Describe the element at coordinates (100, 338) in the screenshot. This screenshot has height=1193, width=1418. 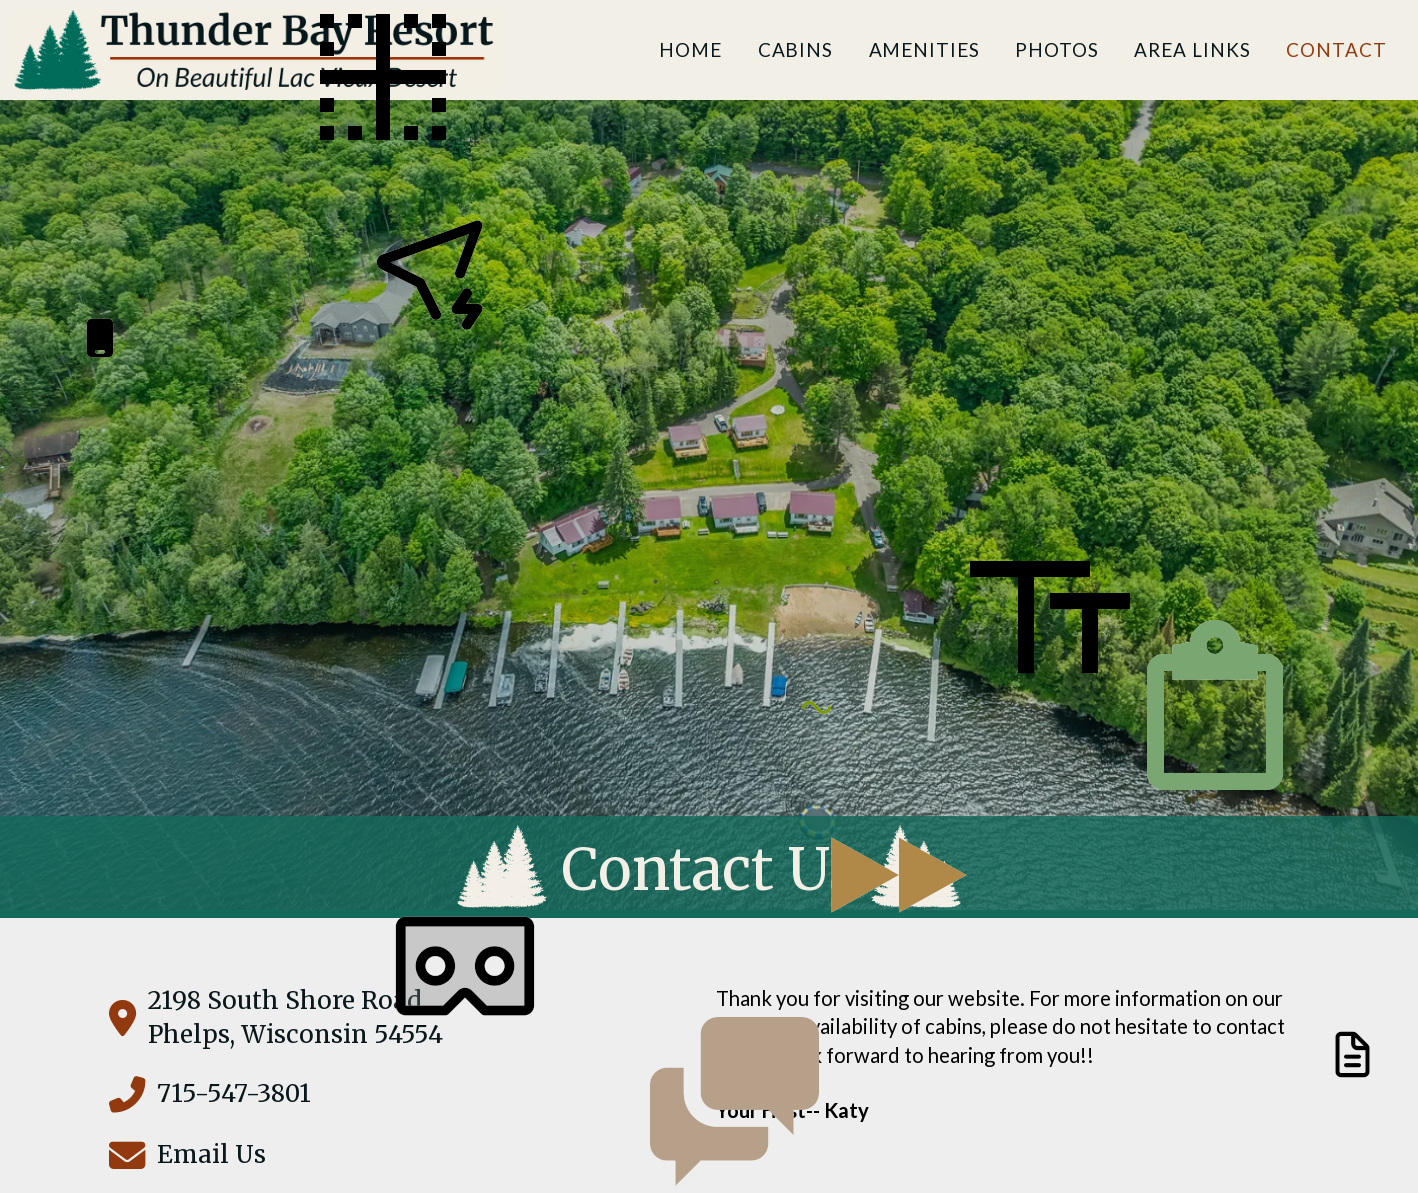
I see `indicates mobile device or smartphone` at that location.